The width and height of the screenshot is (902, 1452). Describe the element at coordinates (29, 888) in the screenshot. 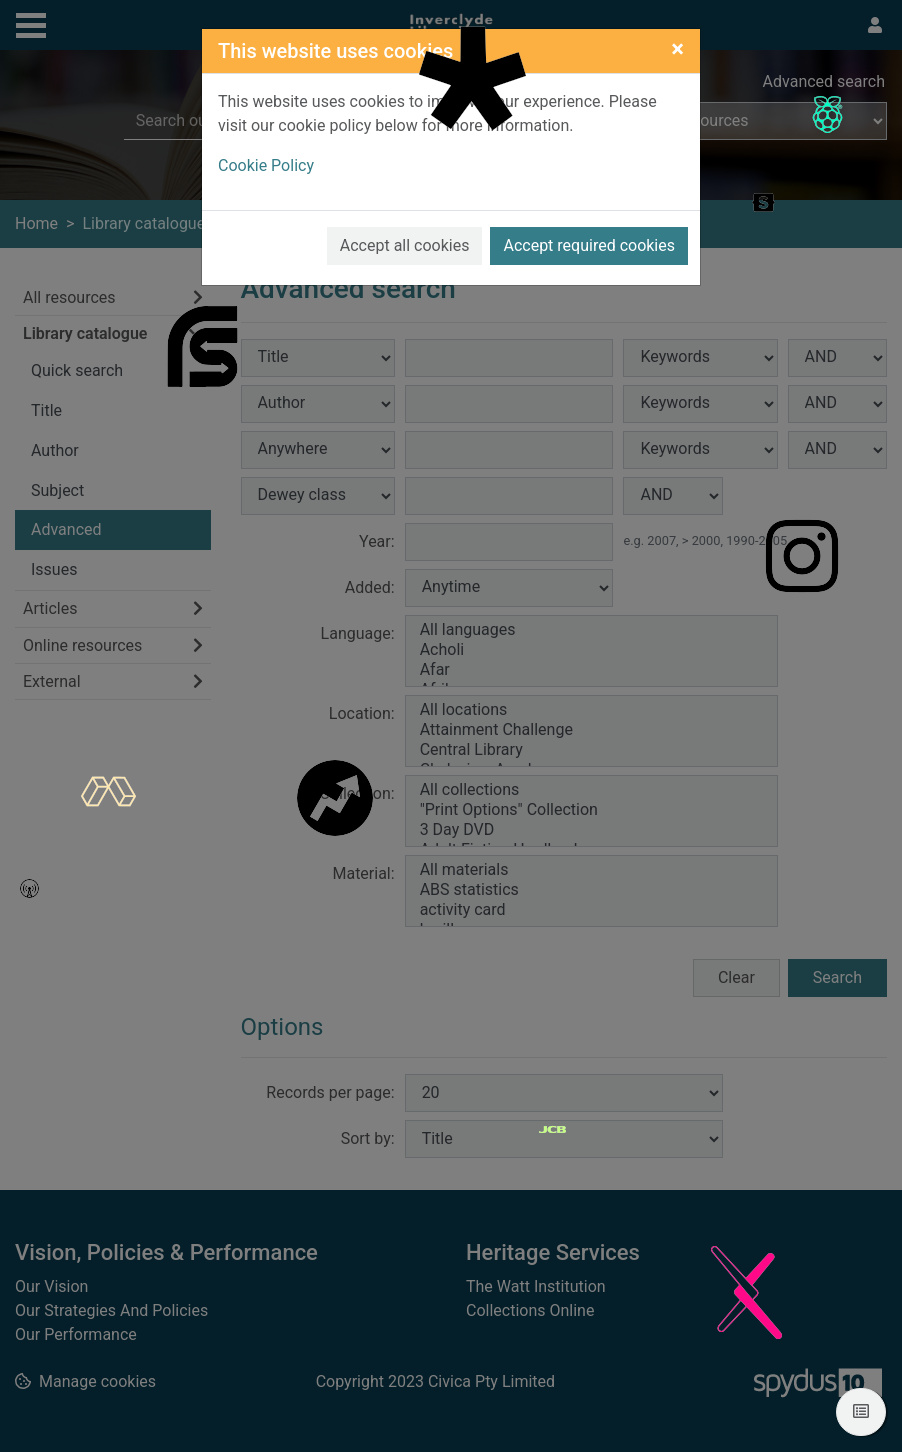

I see `open the Overcast podcast app` at that location.